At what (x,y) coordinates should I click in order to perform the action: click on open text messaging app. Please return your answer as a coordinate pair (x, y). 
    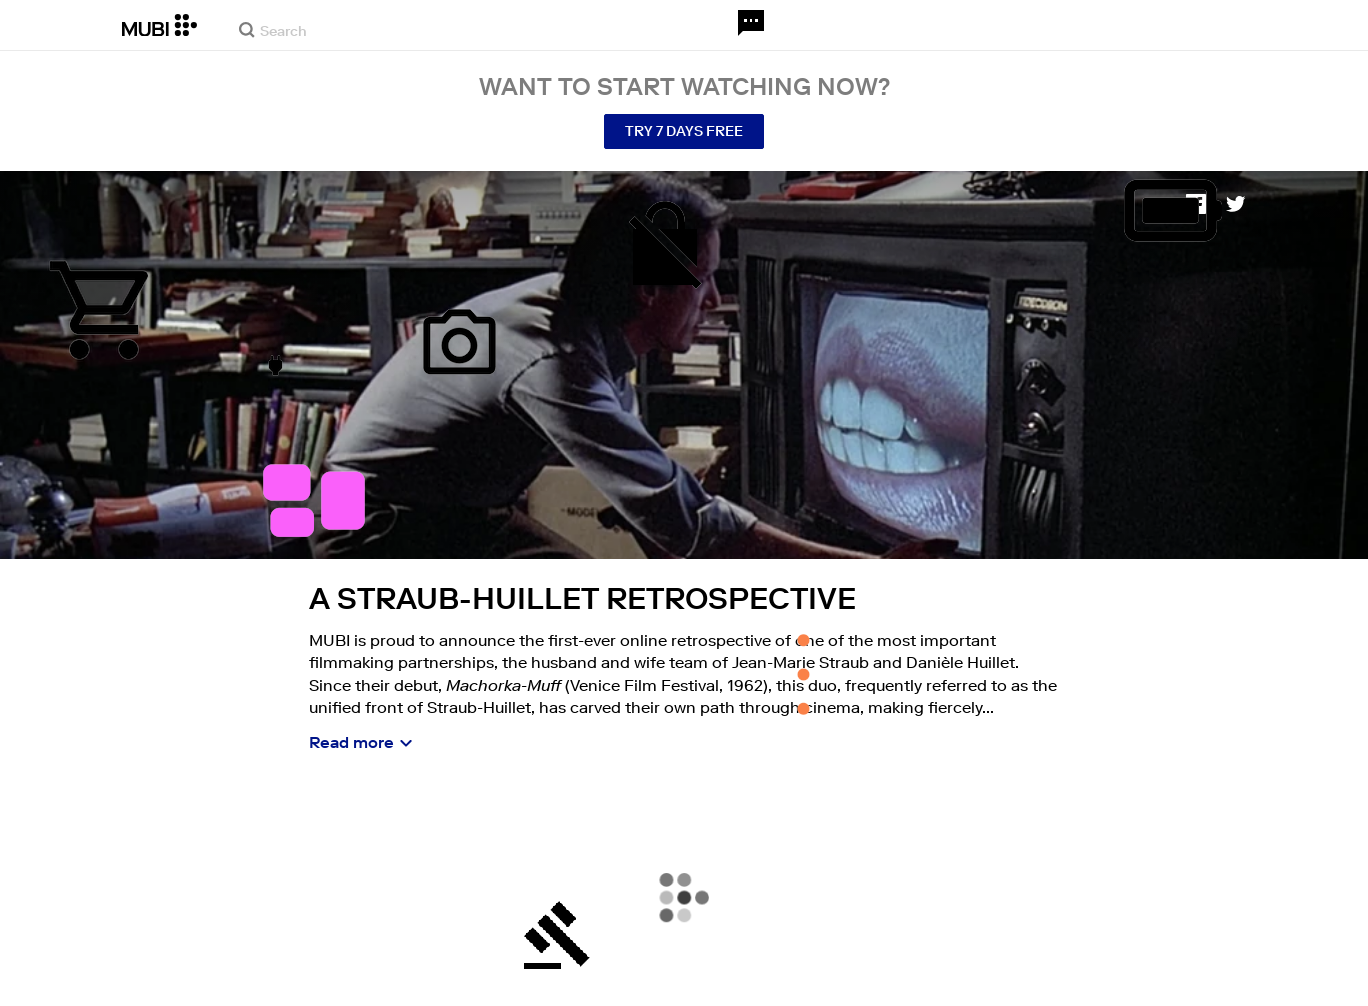
    Looking at the image, I should click on (751, 23).